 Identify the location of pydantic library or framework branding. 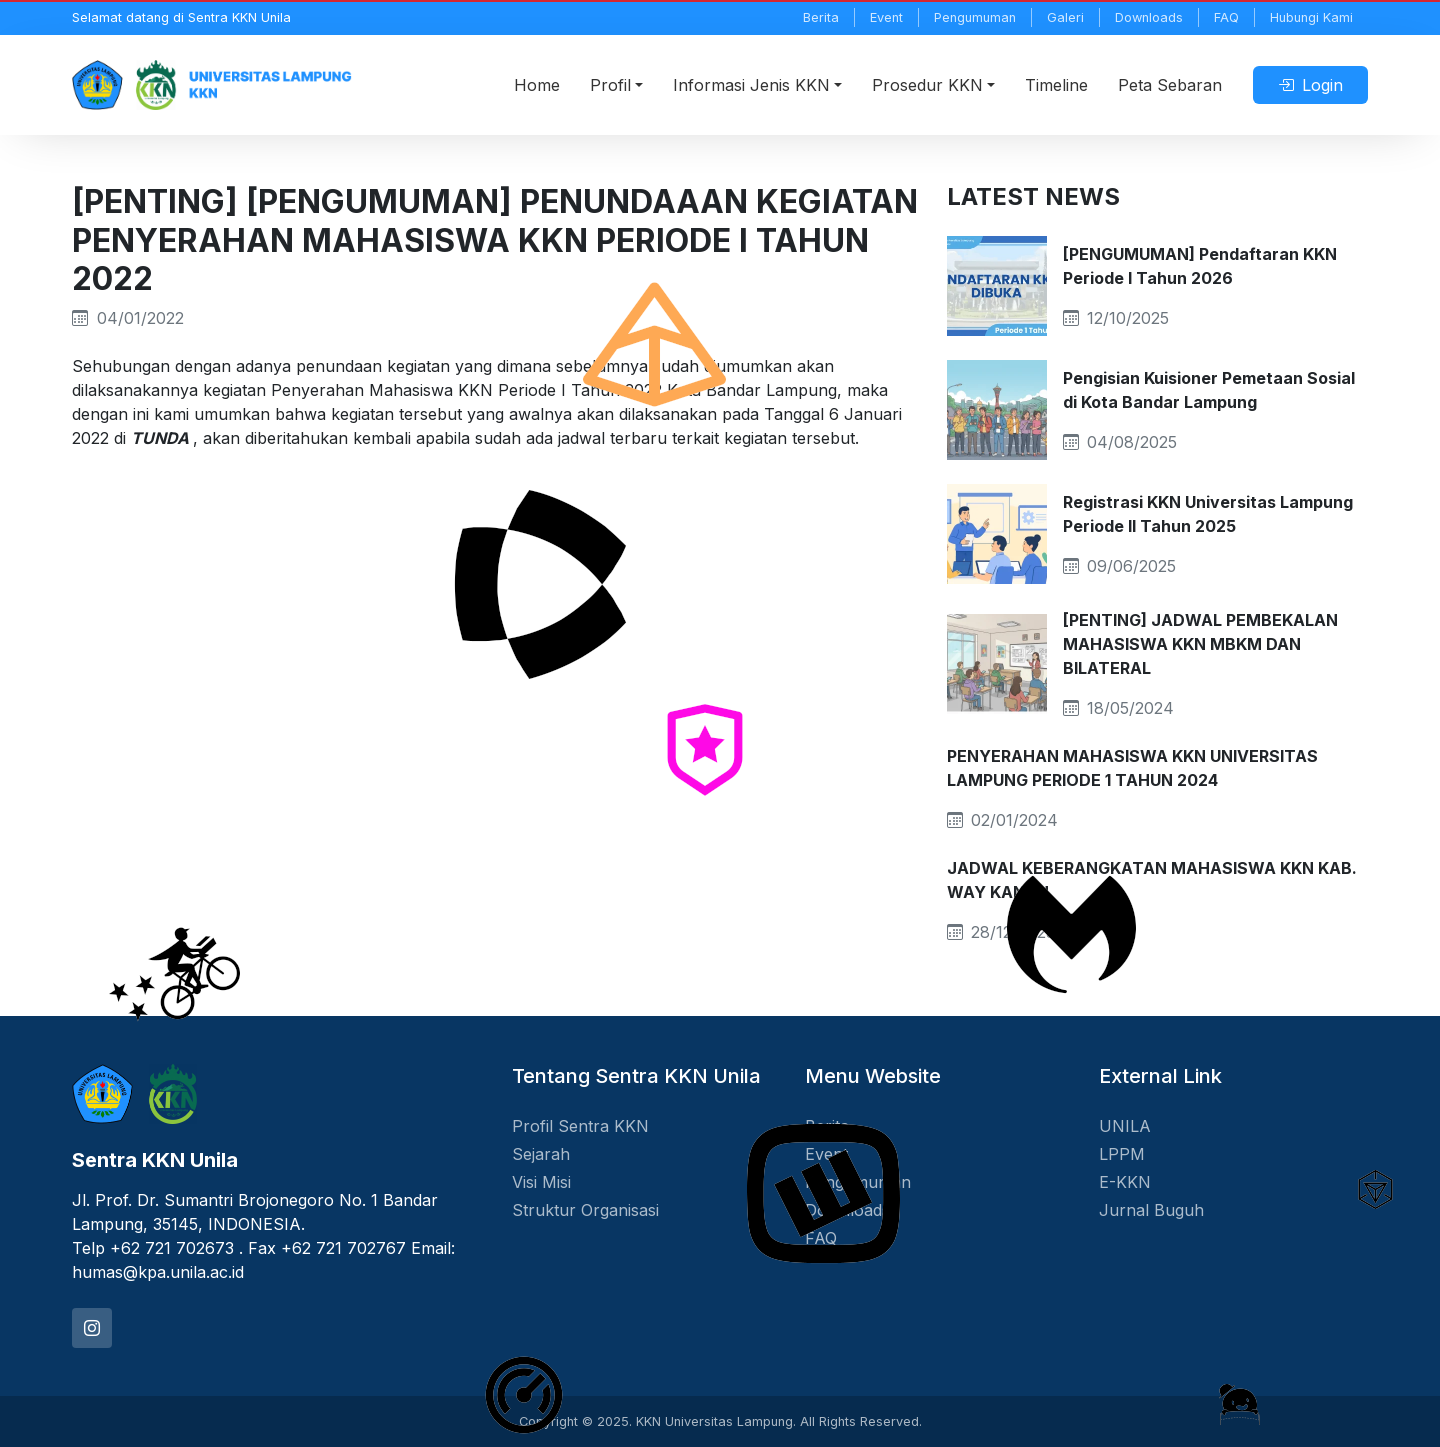
(654, 344).